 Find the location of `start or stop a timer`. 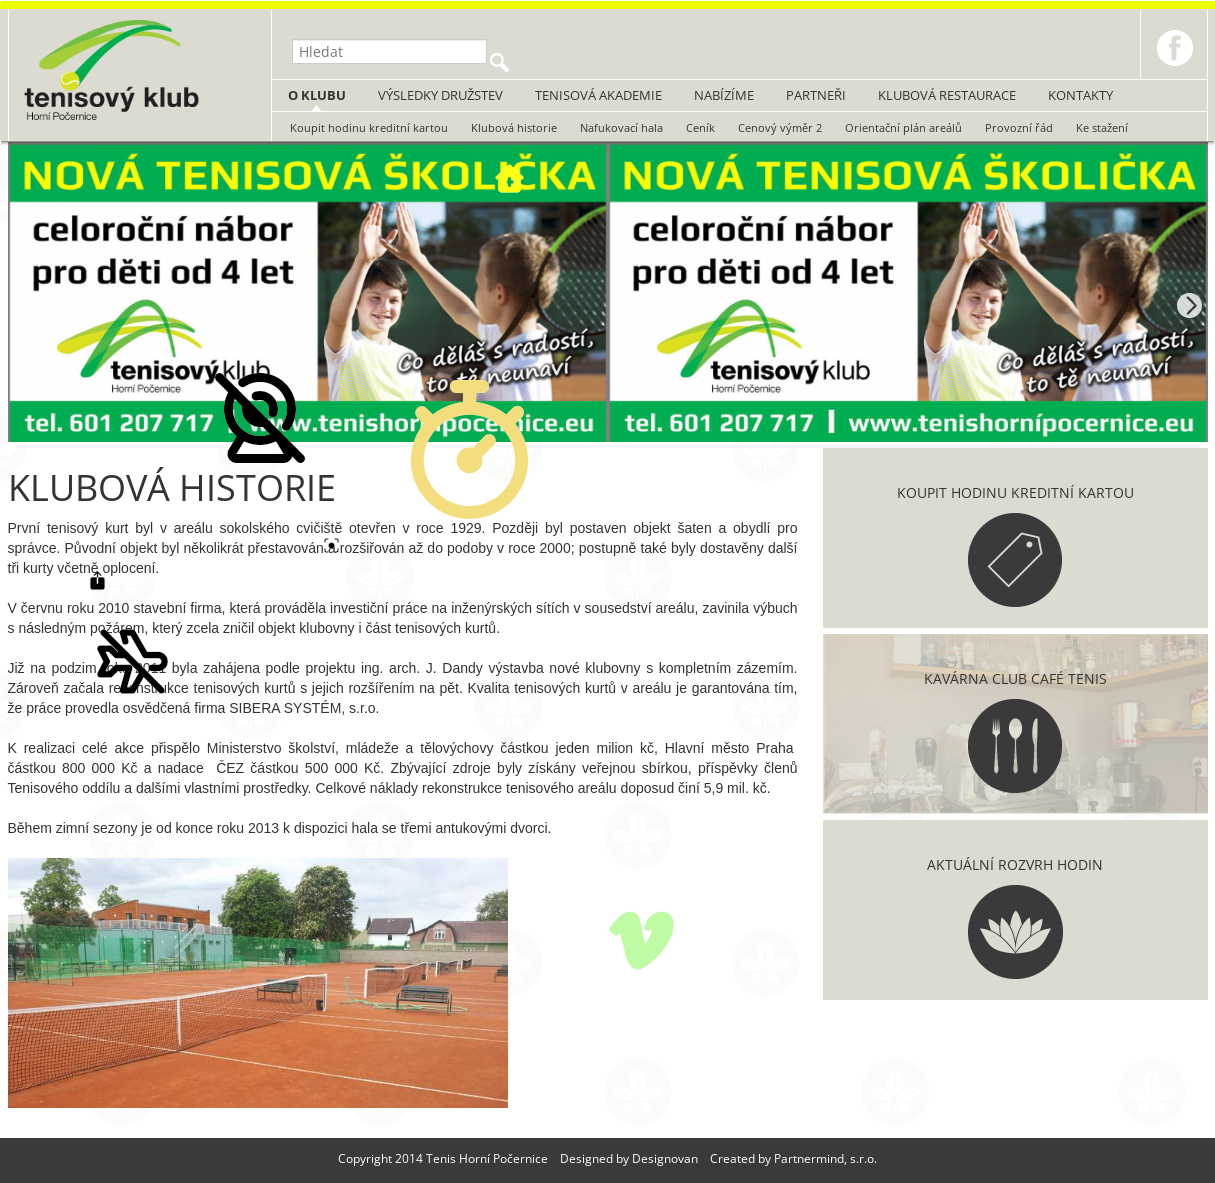

start or stop a timer is located at coordinates (469, 449).